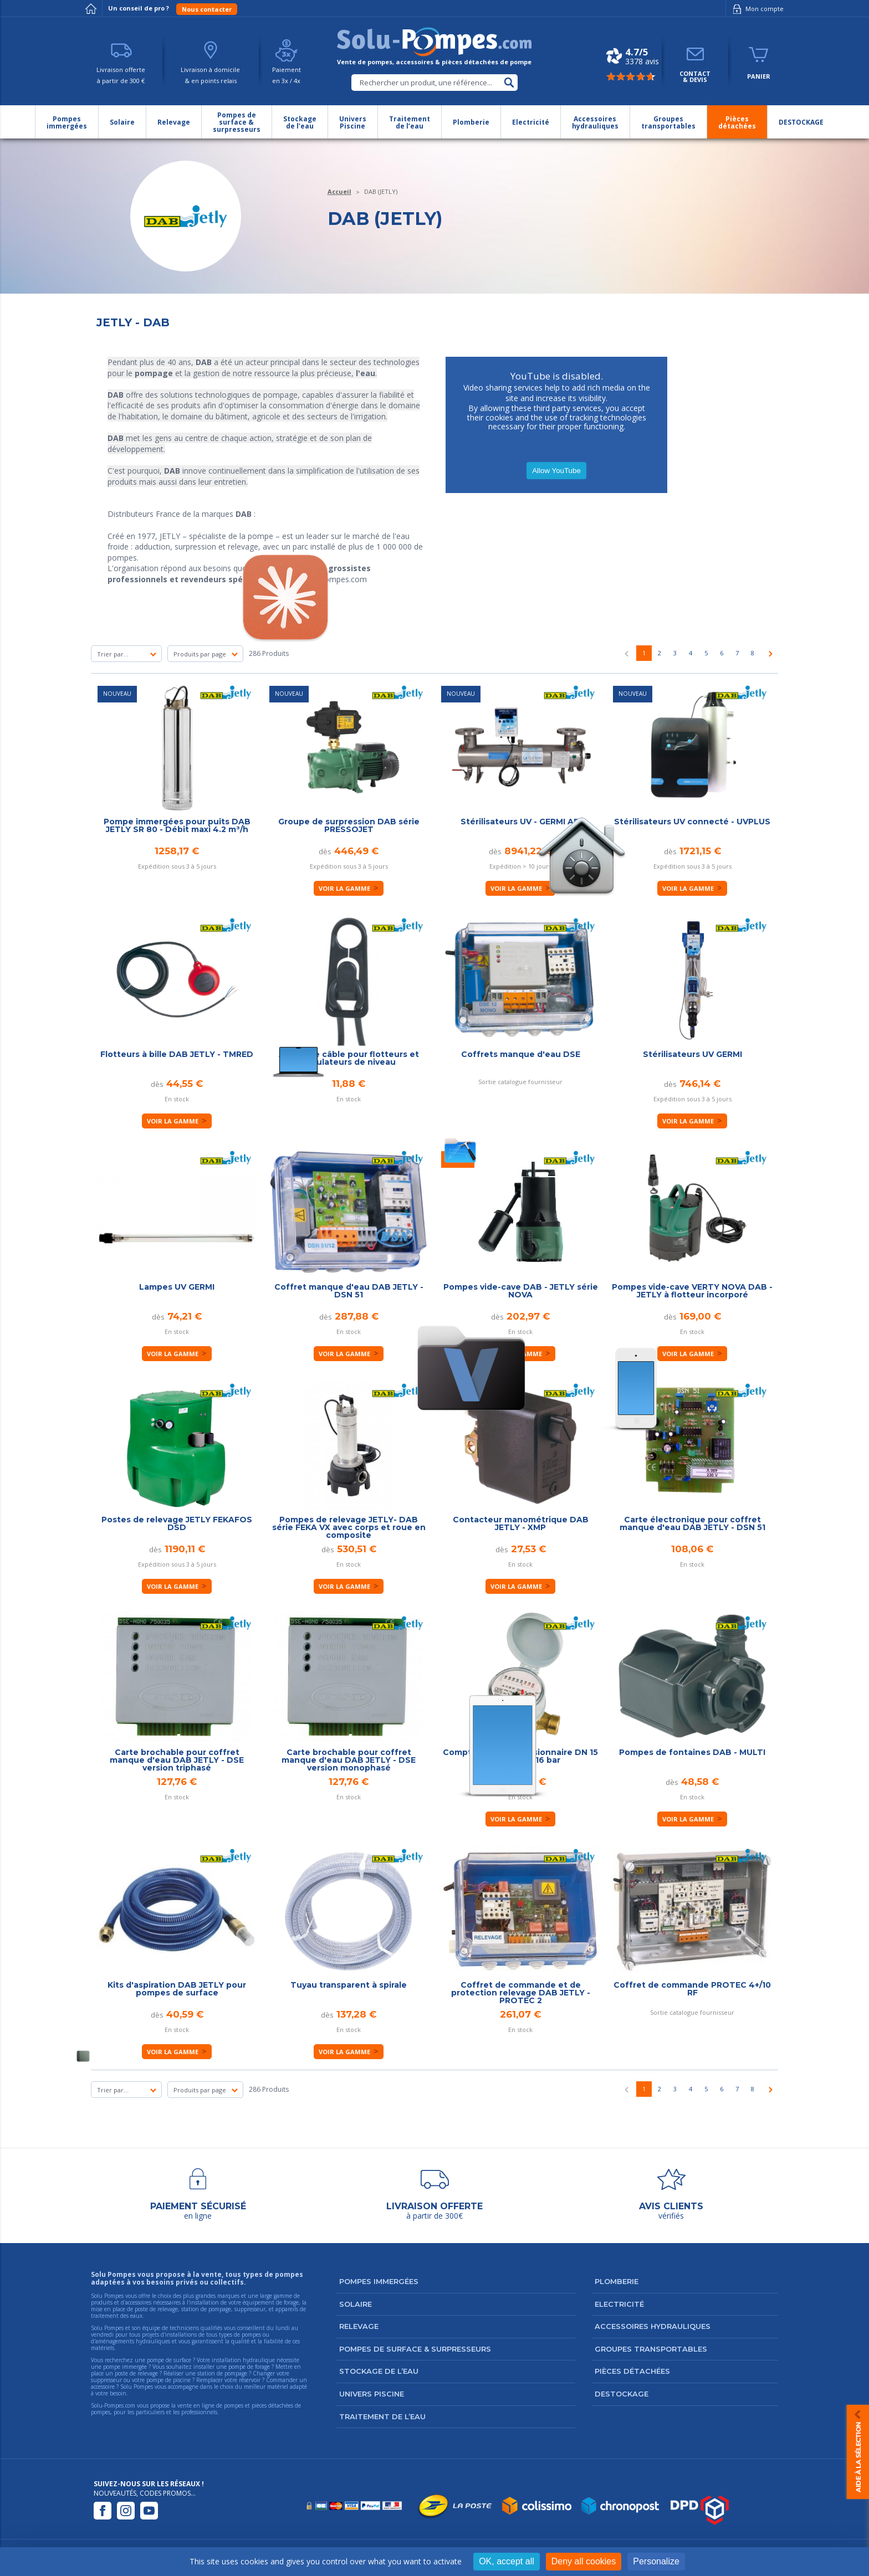 The image size is (869, 2576). Describe the element at coordinates (285, 597) in the screenshot. I see `open the Claude AI assistant app` at that location.